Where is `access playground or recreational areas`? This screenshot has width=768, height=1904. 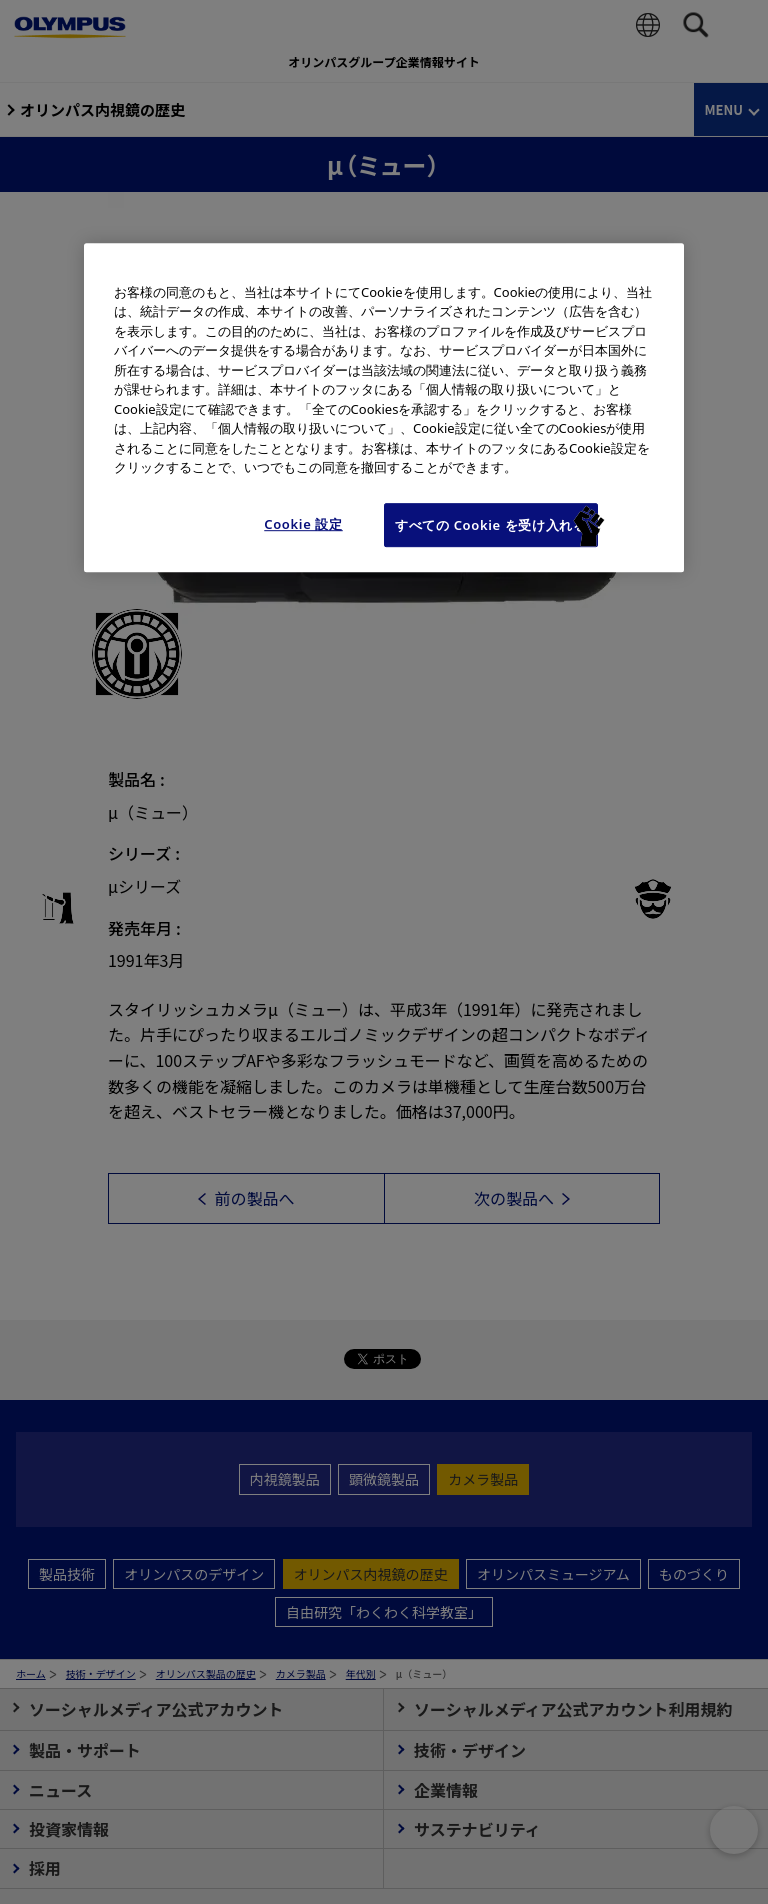 access playground or recreational areas is located at coordinates (58, 908).